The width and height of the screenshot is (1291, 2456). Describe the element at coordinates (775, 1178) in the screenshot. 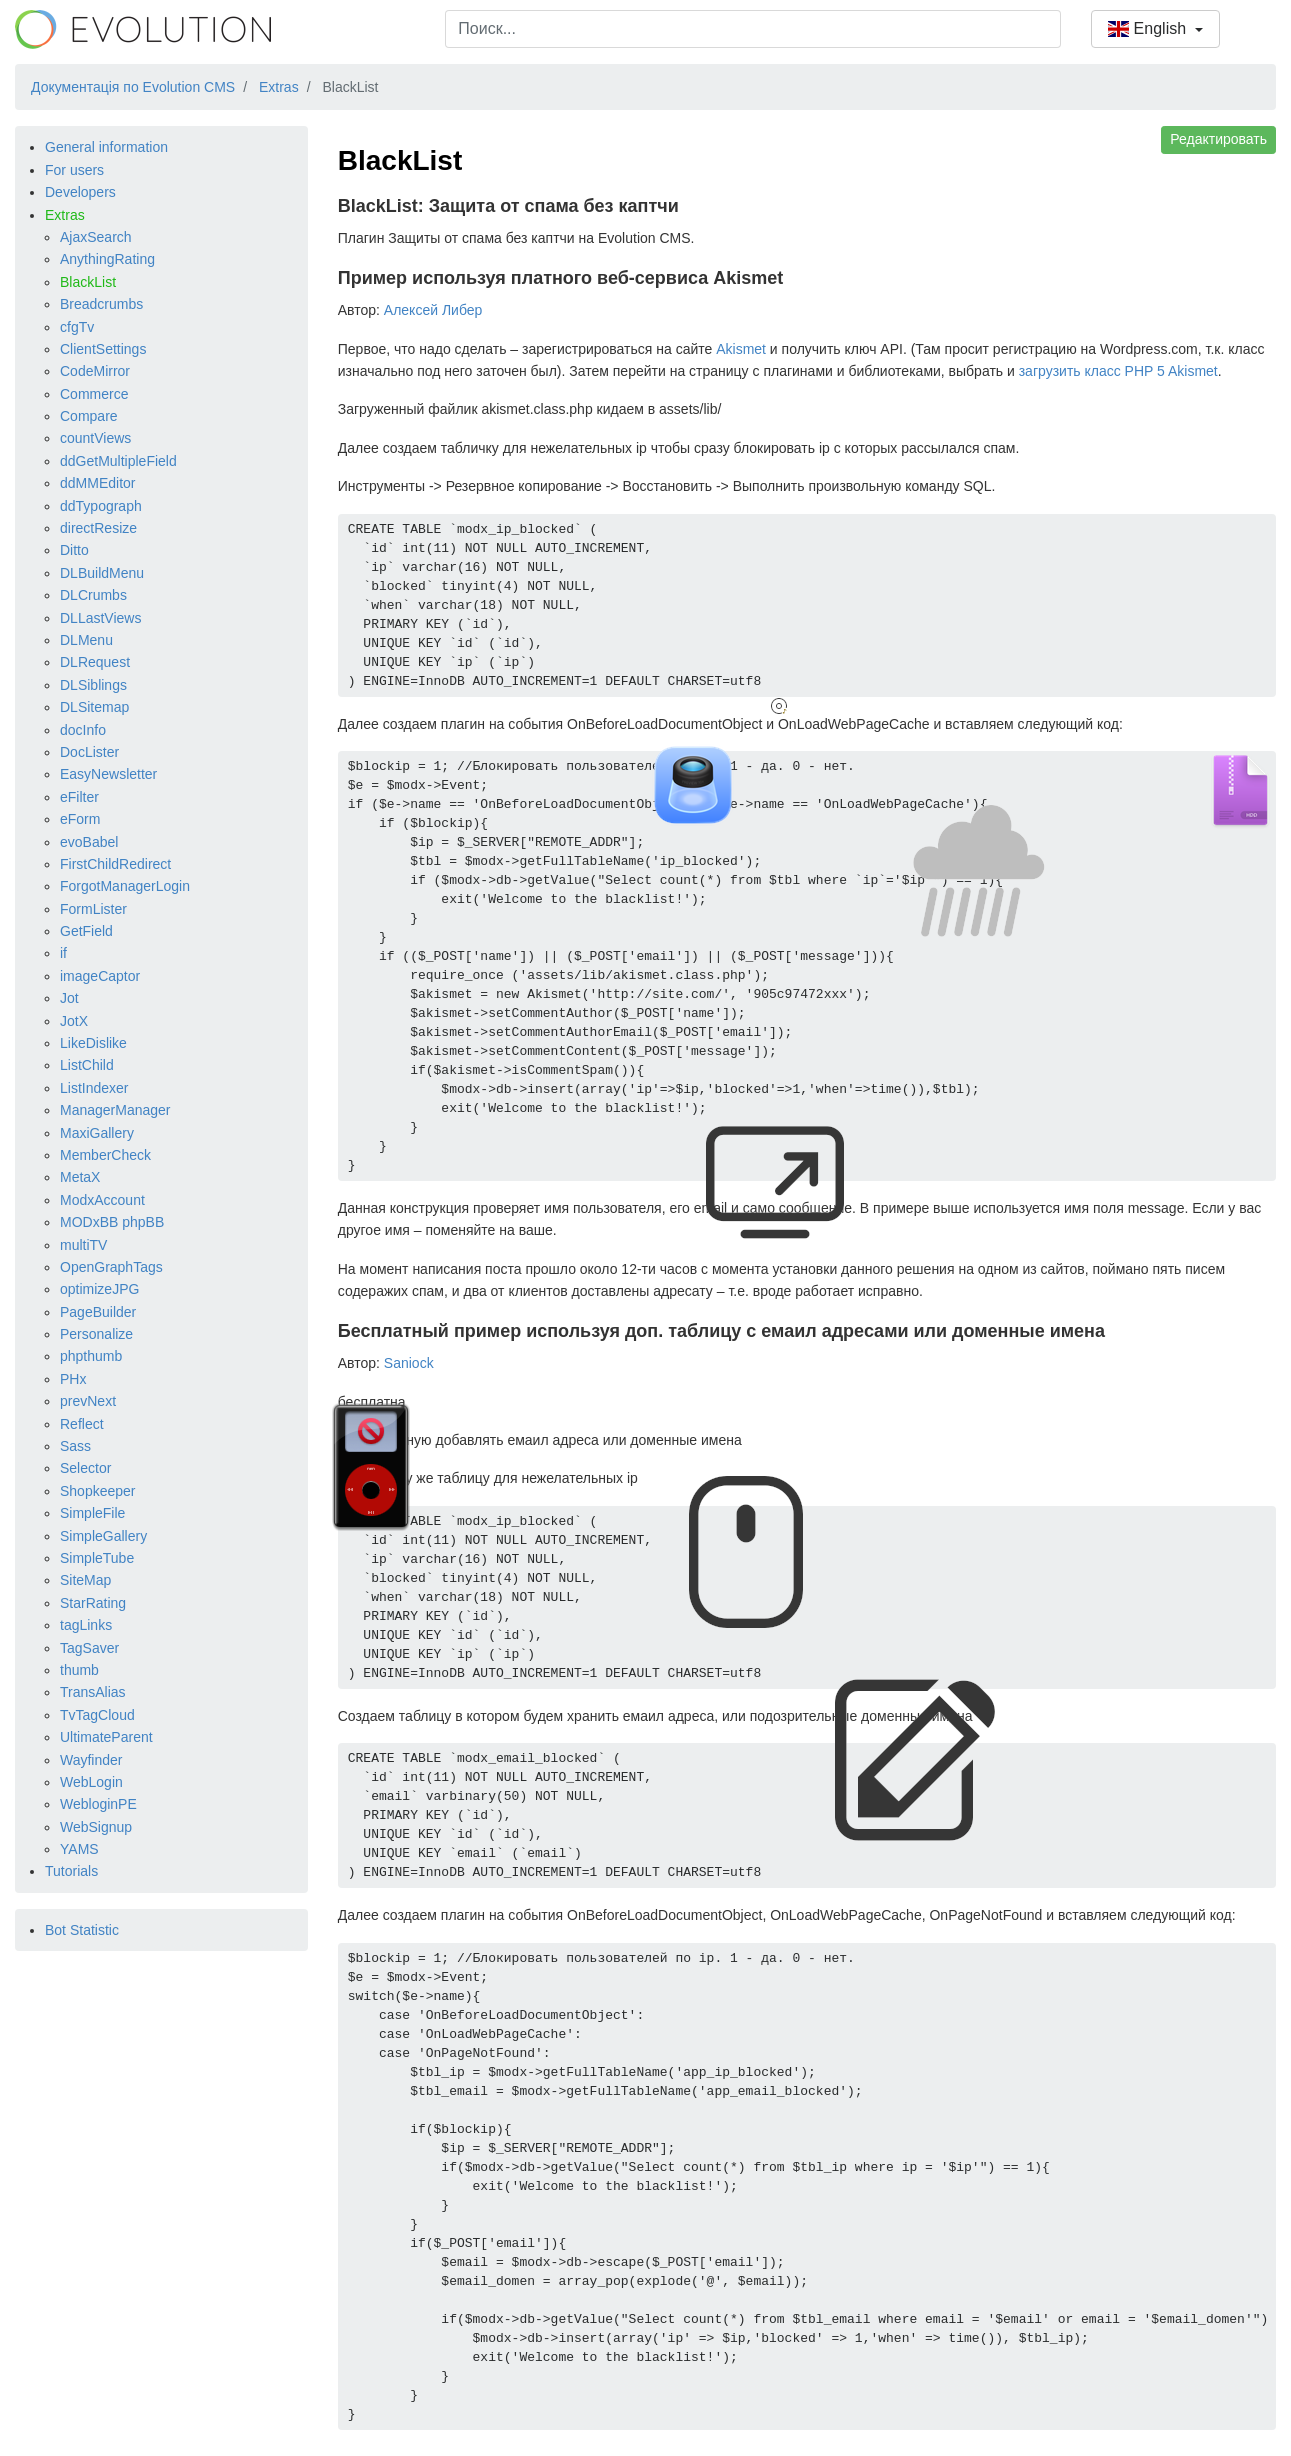

I see `access desktop sharing settings` at that location.